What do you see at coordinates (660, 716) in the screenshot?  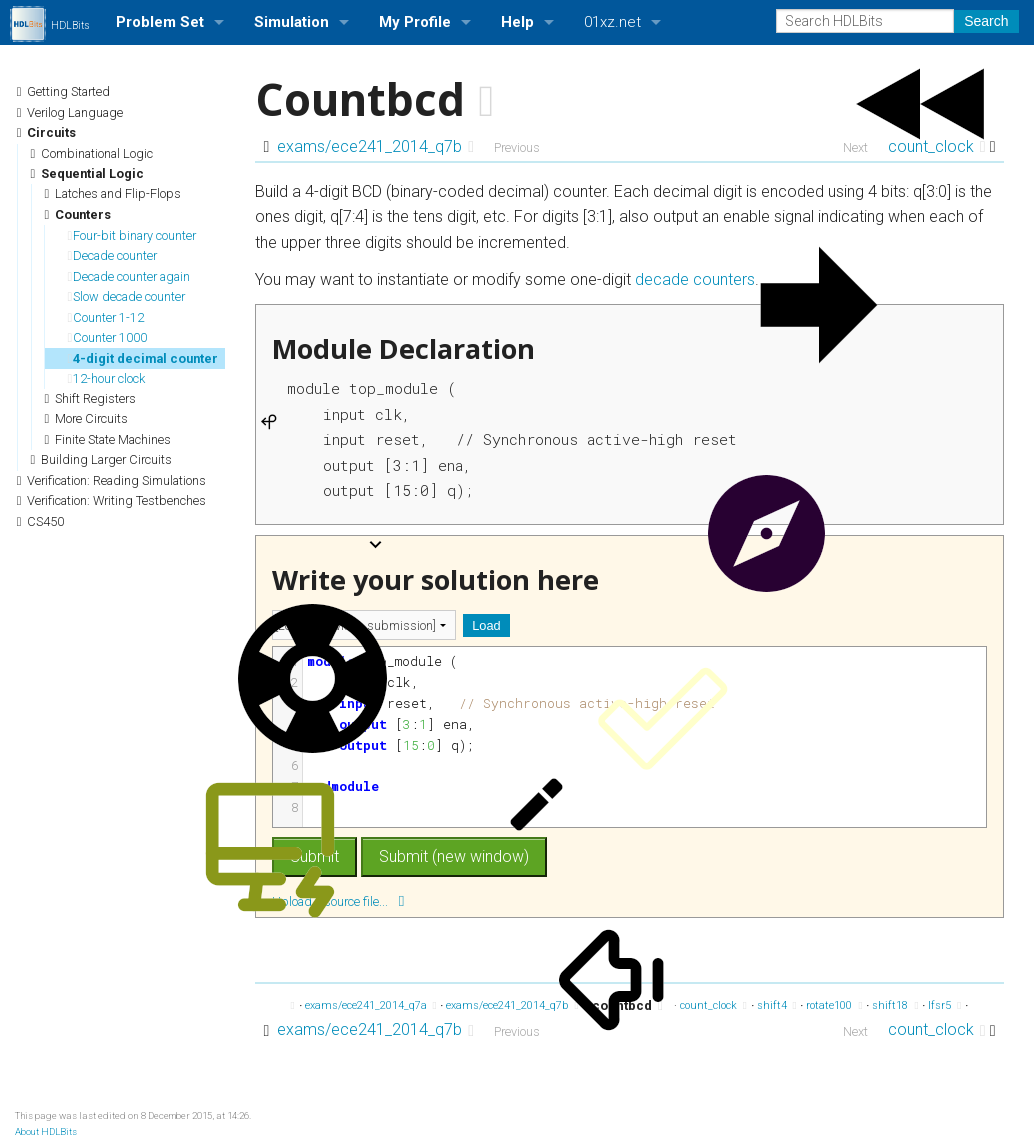 I see `confirm or submit an action` at bounding box center [660, 716].